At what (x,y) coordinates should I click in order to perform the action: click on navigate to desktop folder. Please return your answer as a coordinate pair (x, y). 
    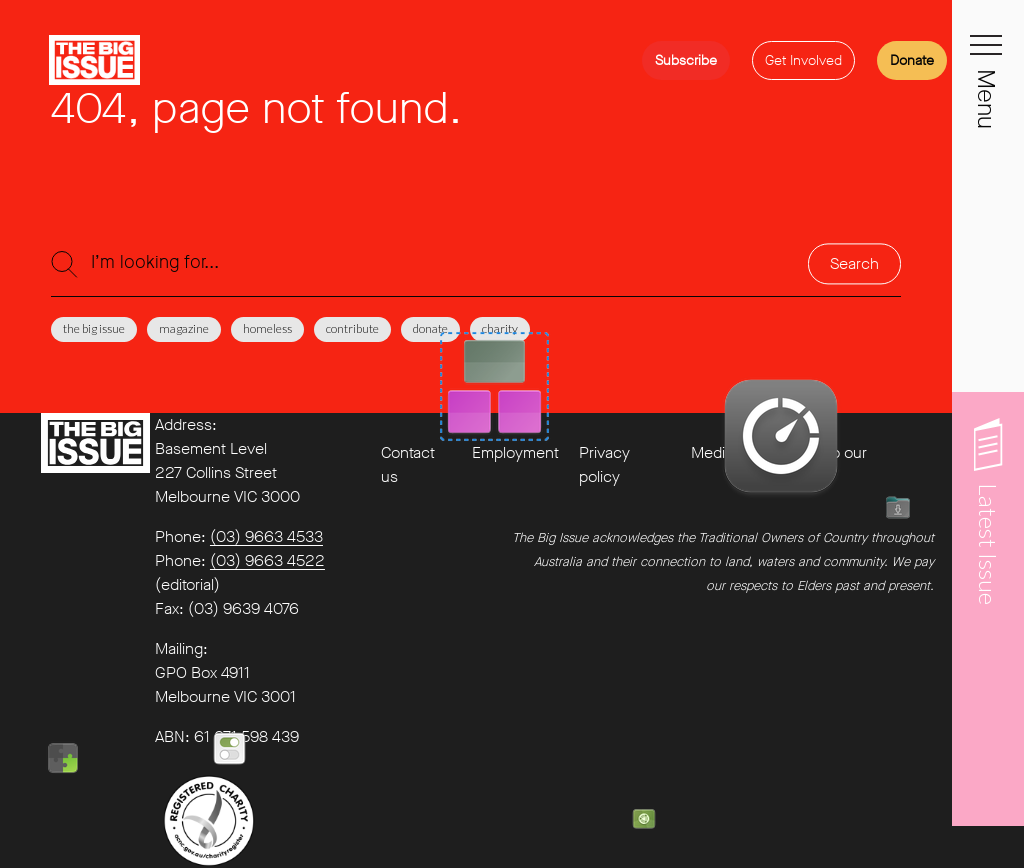
    Looking at the image, I should click on (644, 818).